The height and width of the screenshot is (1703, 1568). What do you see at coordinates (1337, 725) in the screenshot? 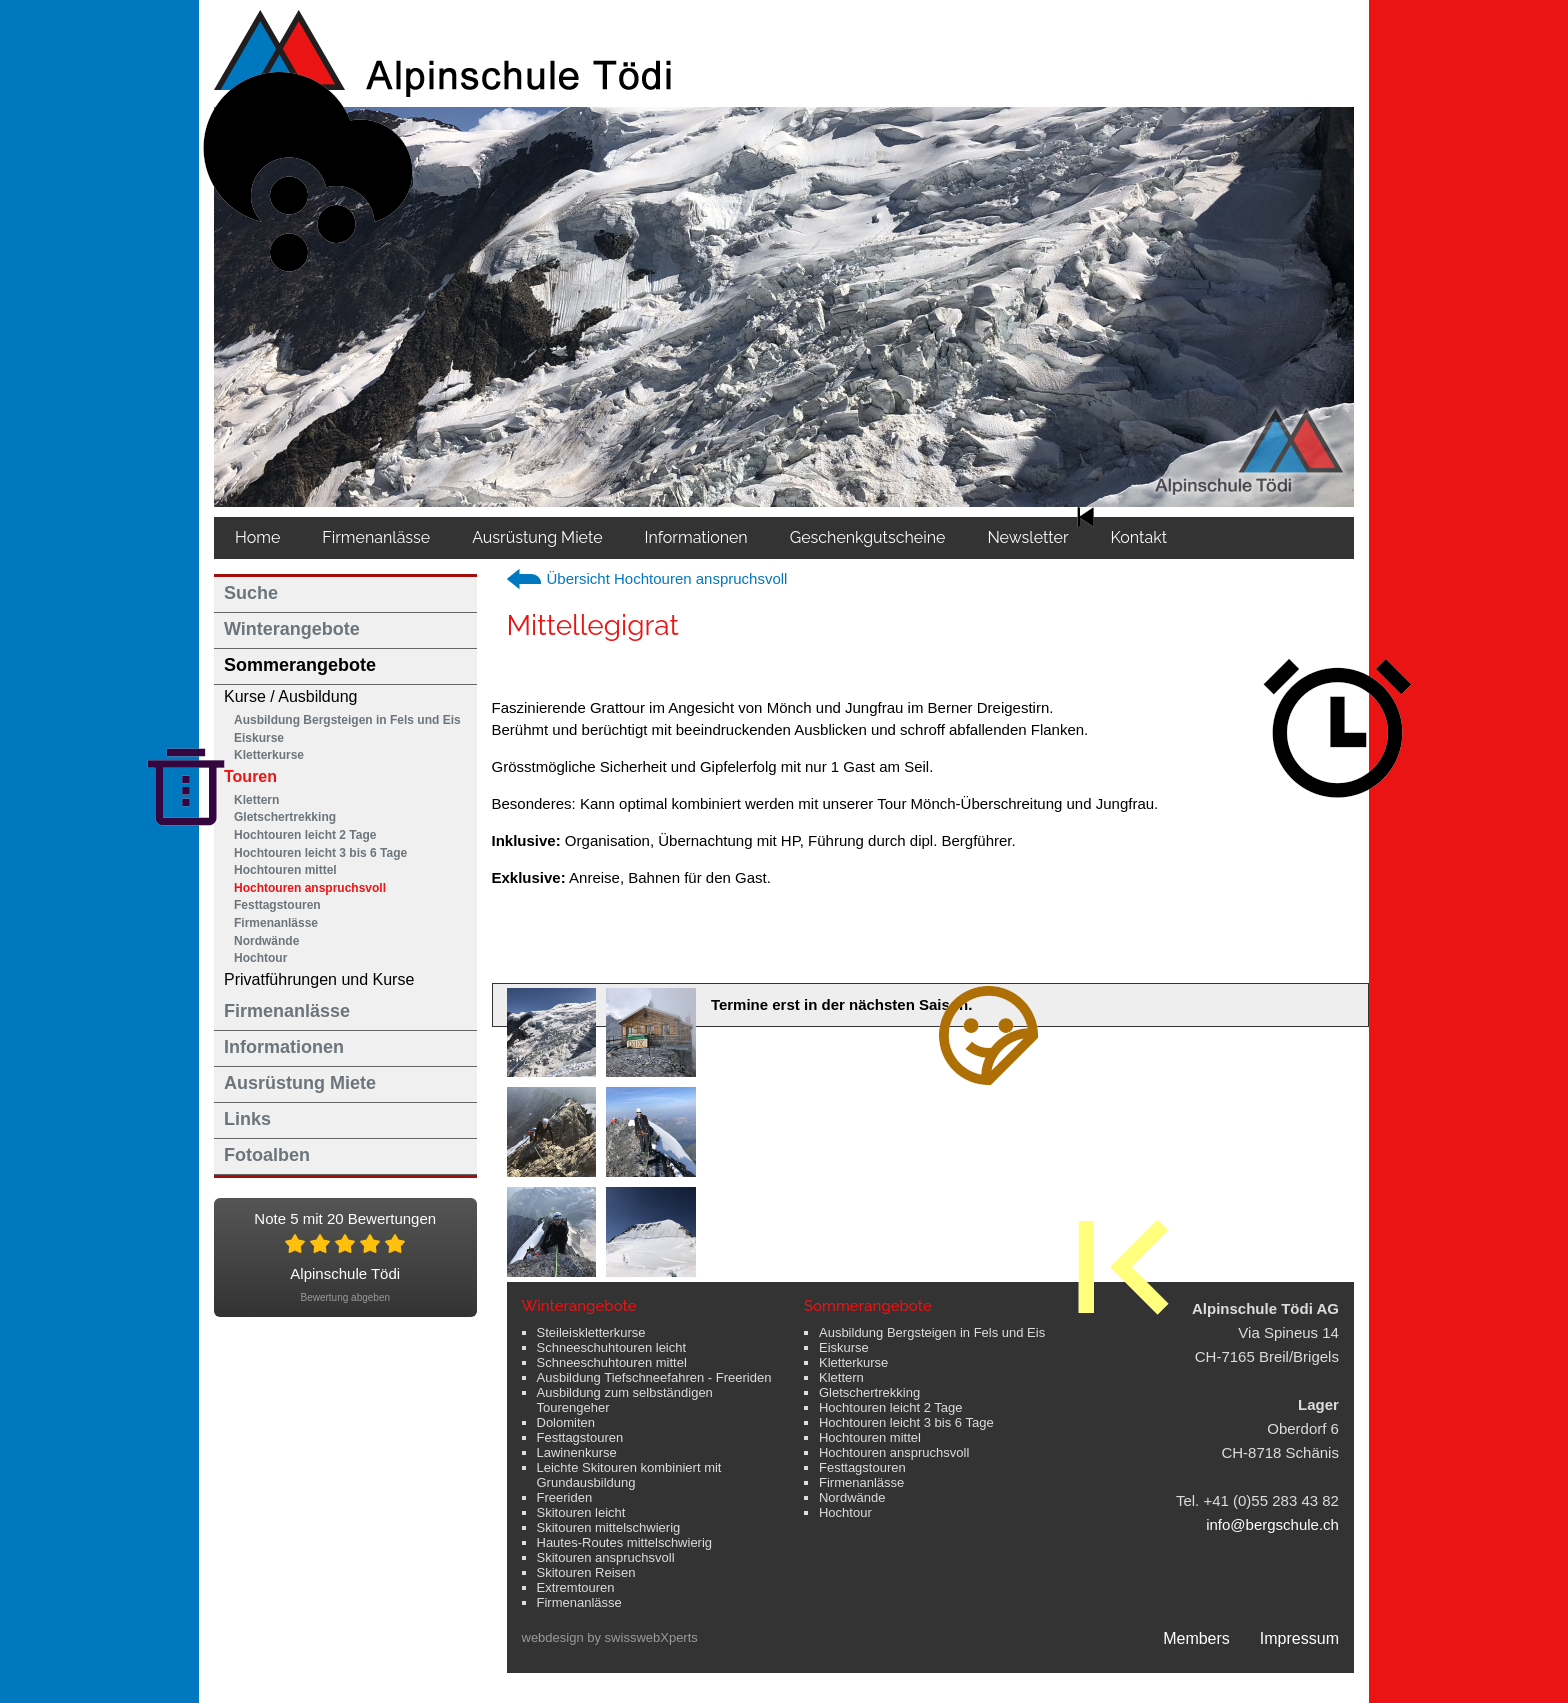
I see `set or manage alarms` at bounding box center [1337, 725].